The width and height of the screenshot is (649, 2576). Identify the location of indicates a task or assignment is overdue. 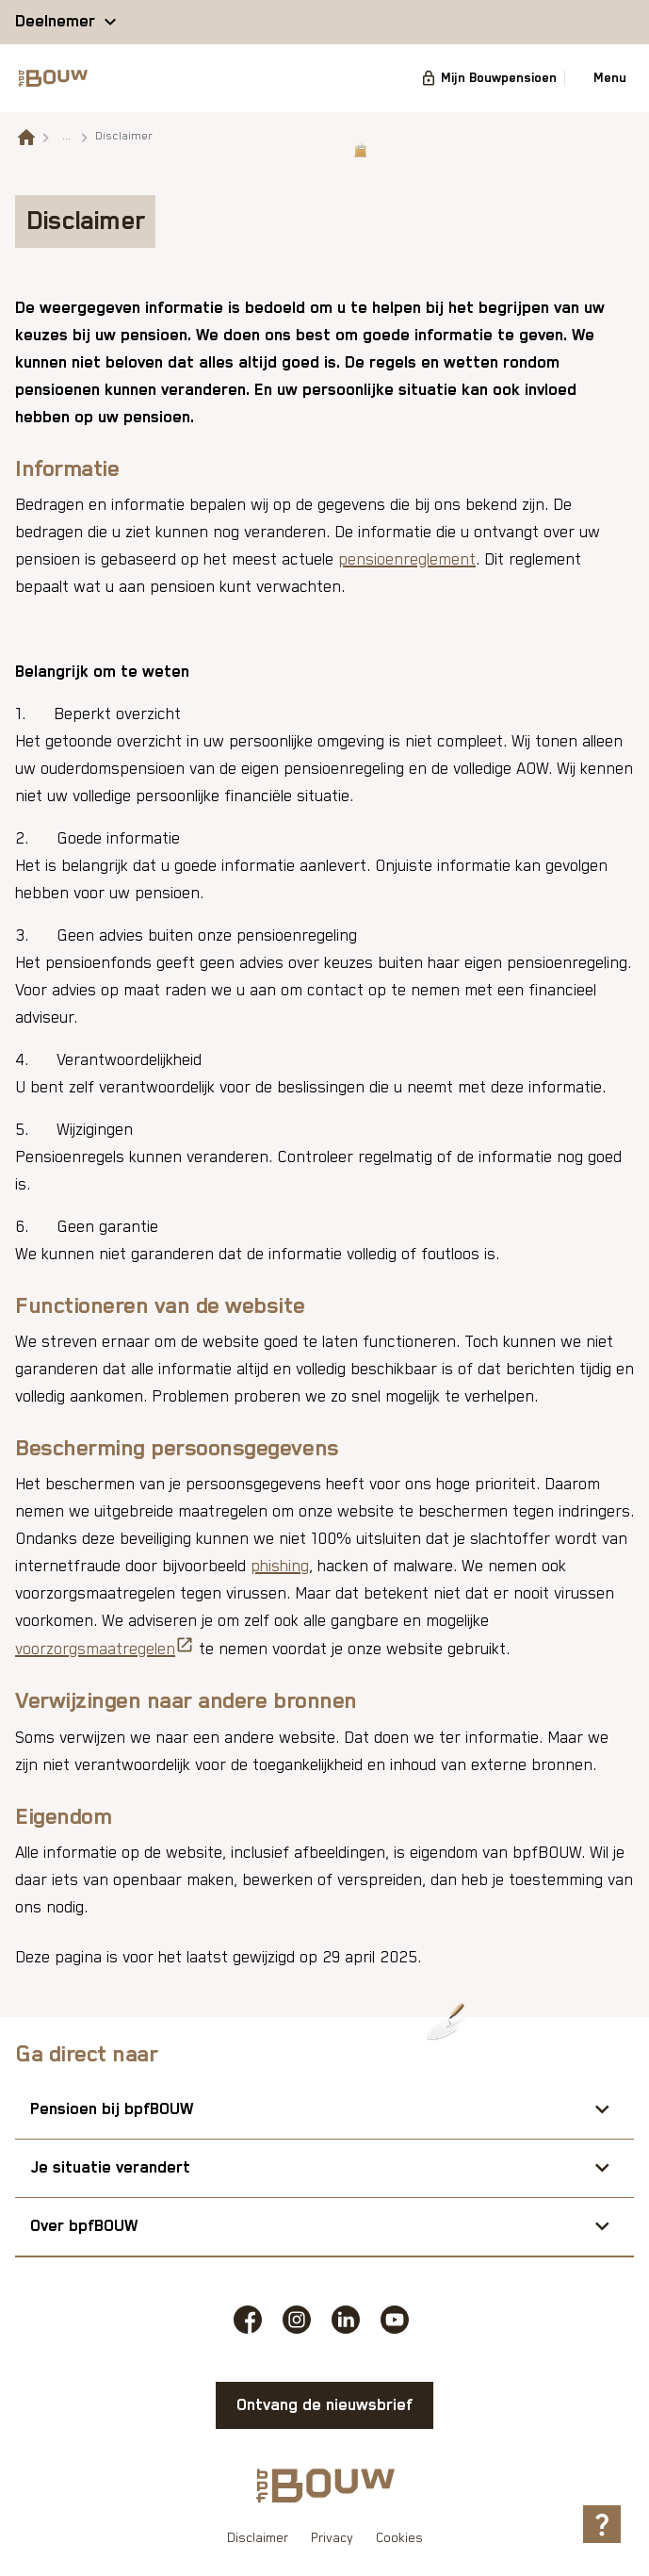
(360, 150).